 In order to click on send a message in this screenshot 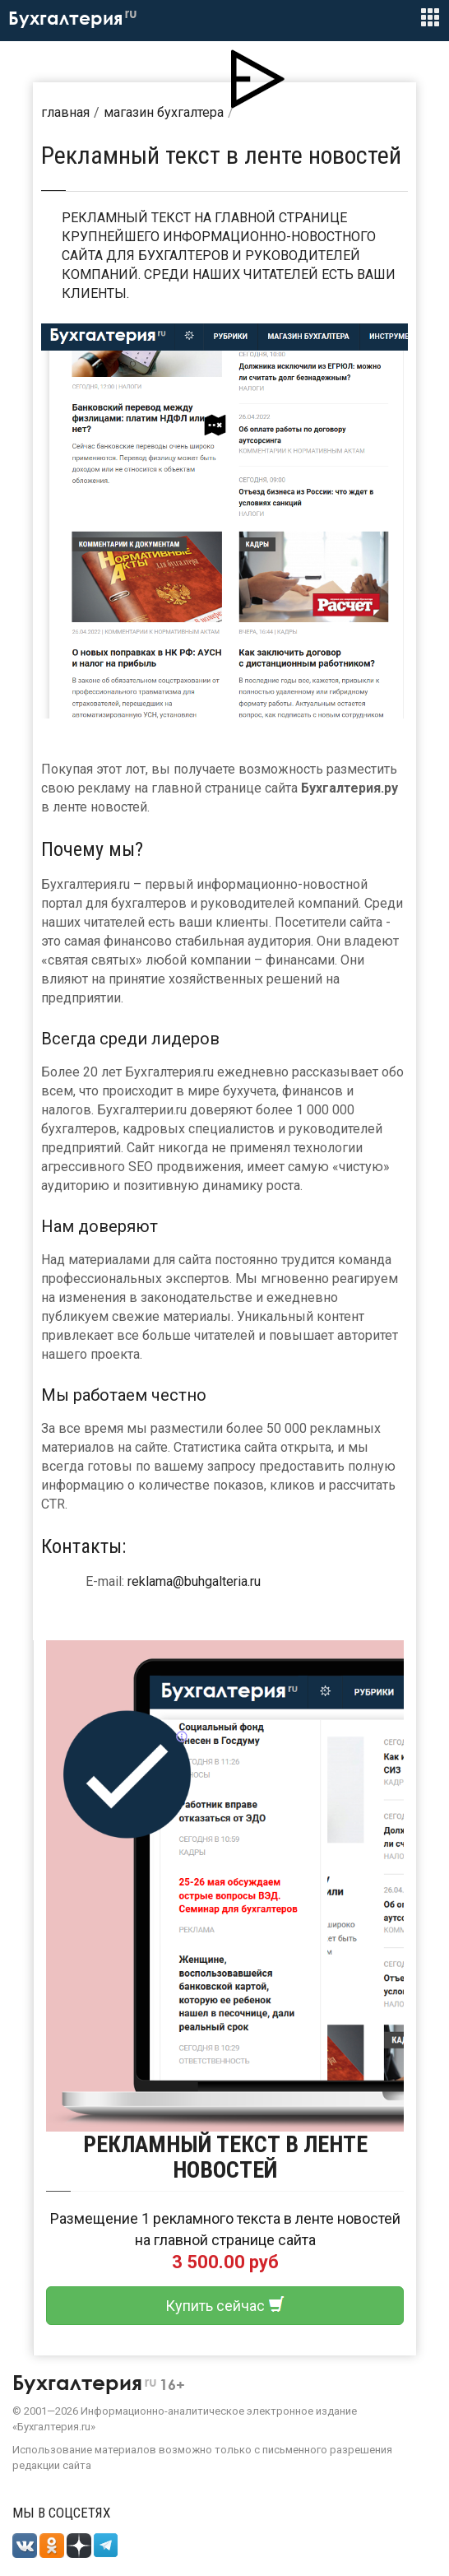, I will do `click(256, 79)`.